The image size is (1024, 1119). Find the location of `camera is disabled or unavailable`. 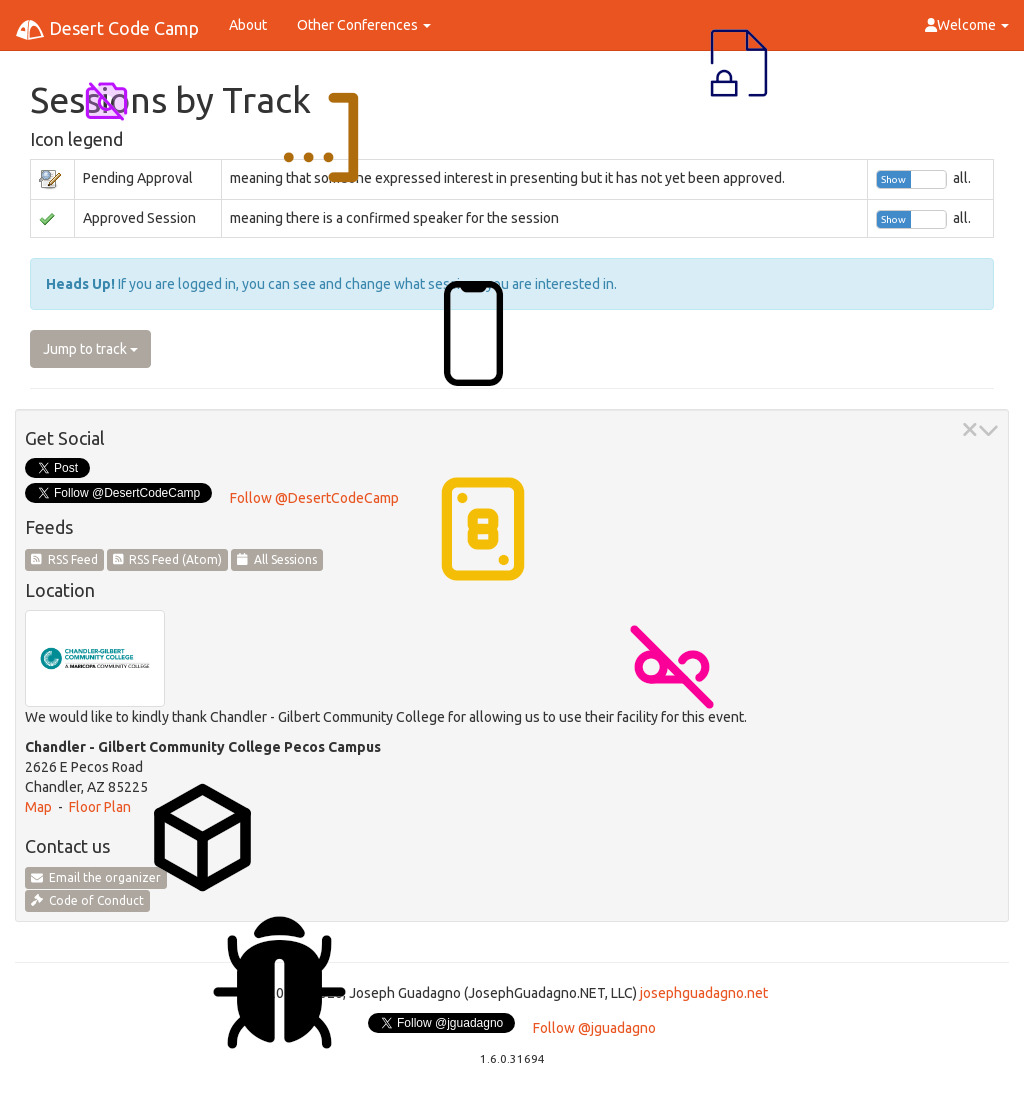

camera is disabled or unavailable is located at coordinates (106, 101).